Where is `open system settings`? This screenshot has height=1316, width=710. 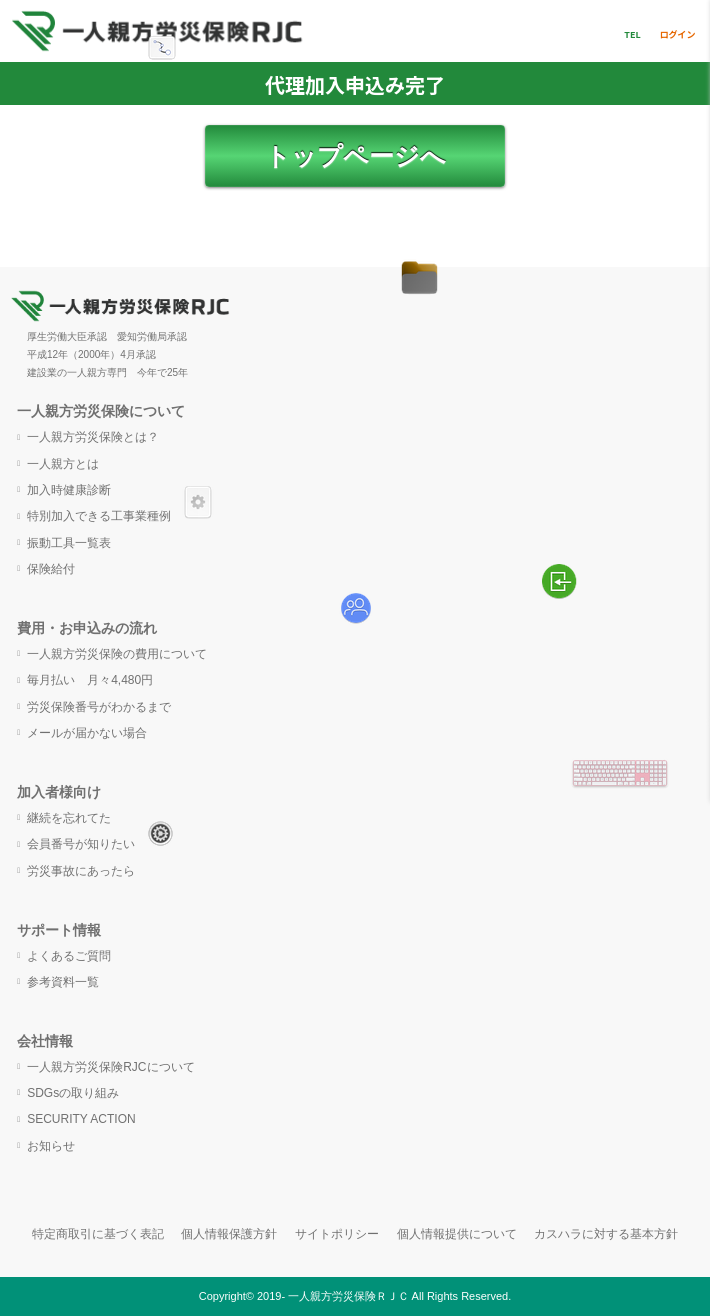 open system settings is located at coordinates (160, 833).